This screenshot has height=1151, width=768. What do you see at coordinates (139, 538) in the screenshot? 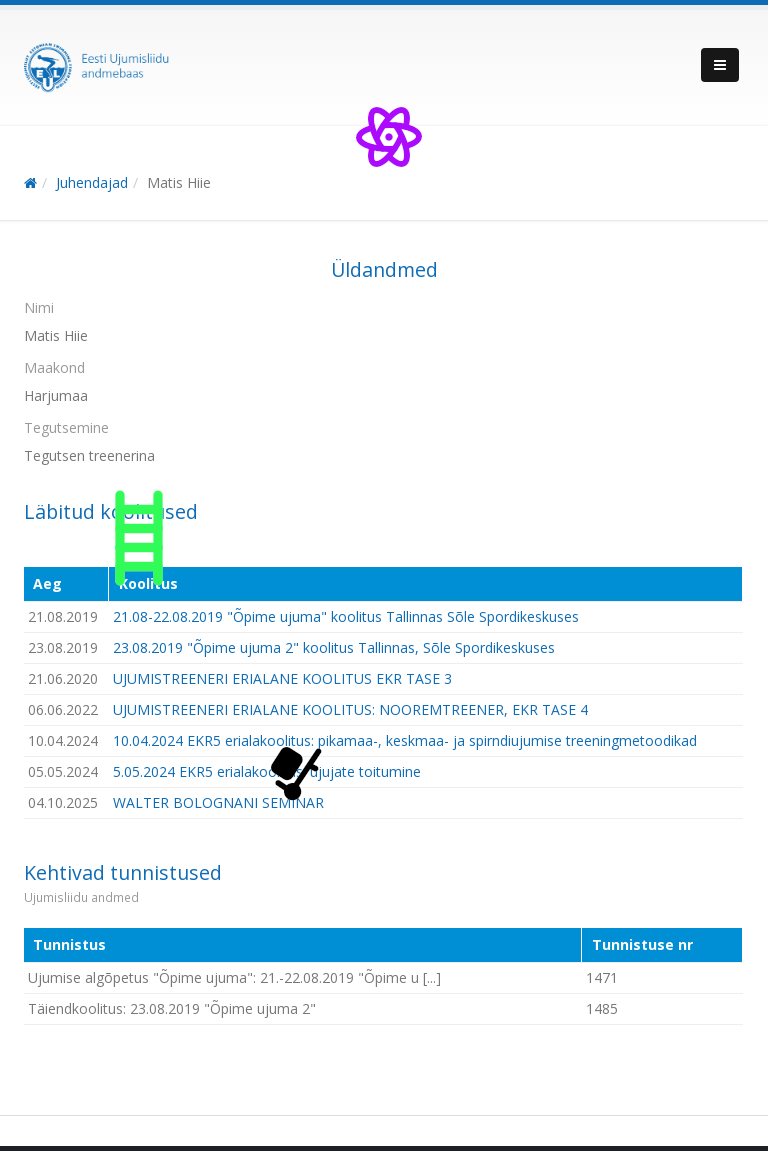
I see `access tools or equipment section` at bounding box center [139, 538].